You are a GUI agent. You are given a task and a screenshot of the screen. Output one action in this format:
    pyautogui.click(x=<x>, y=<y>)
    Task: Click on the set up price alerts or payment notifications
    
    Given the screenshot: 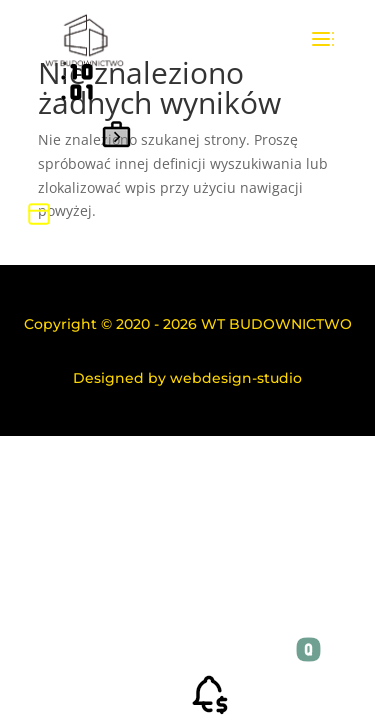 What is the action you would take?
    pyautogui.click(x=209, y=694)
    